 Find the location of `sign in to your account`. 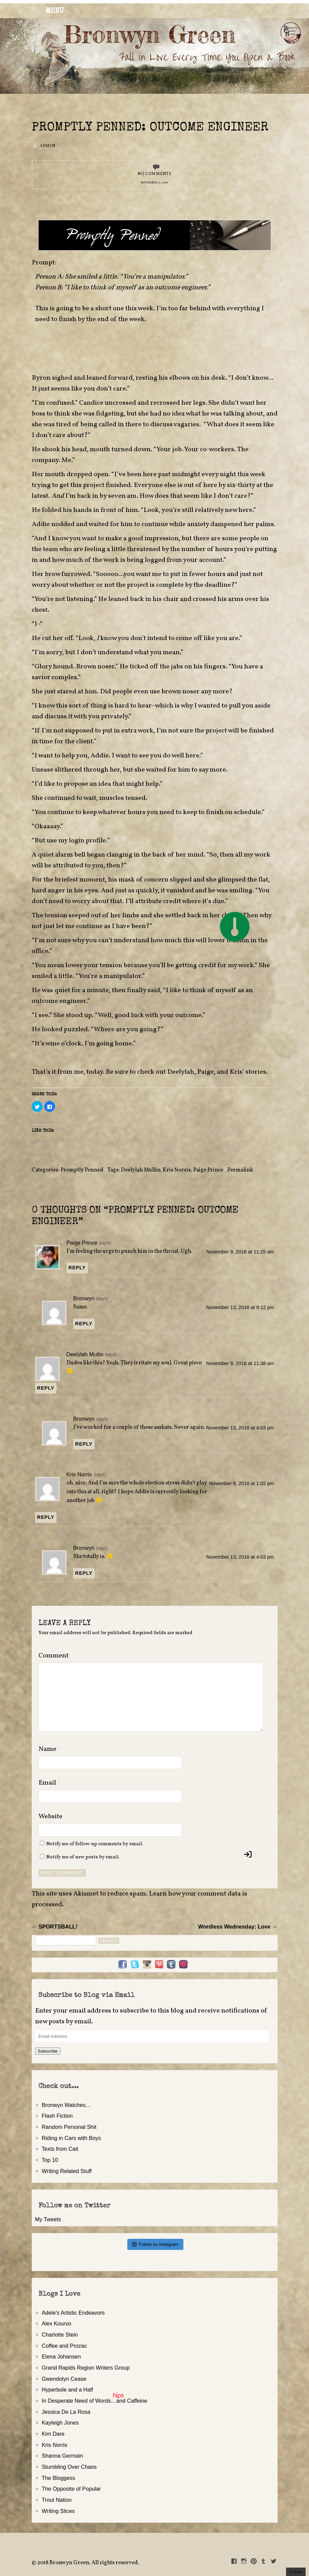

sign in to your account is located at coordinates (248, 1854).